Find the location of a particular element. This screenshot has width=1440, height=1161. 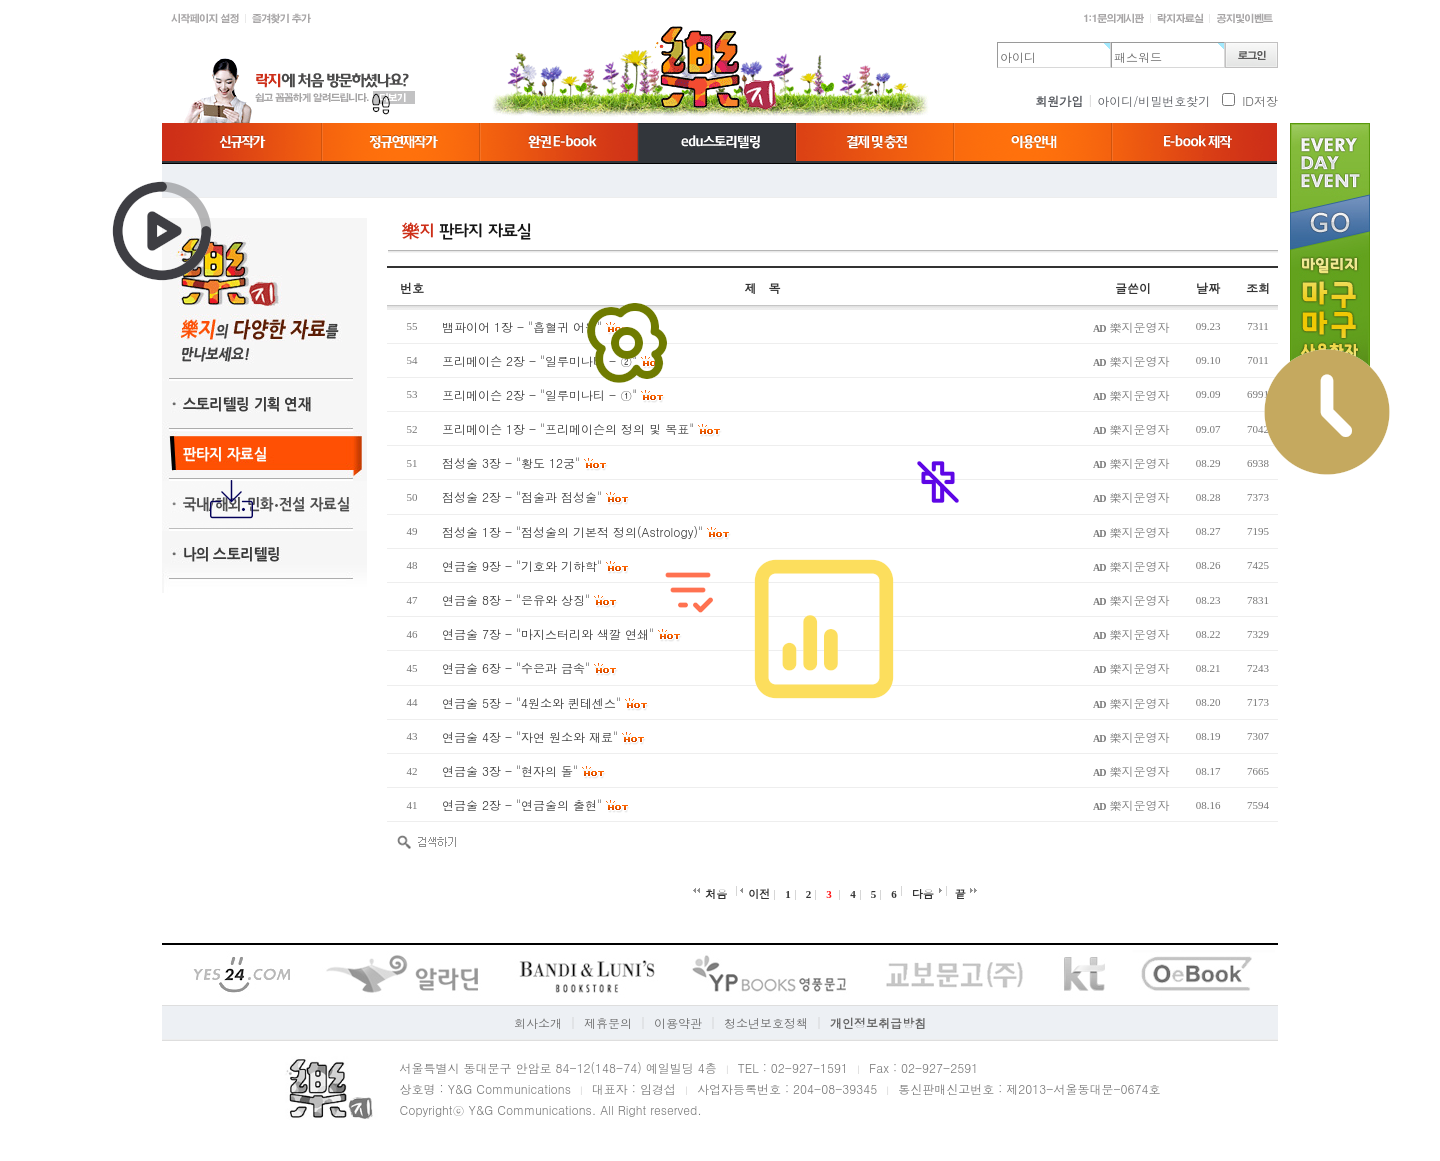

medical or health features disabled is located at coordinates (938, 482).